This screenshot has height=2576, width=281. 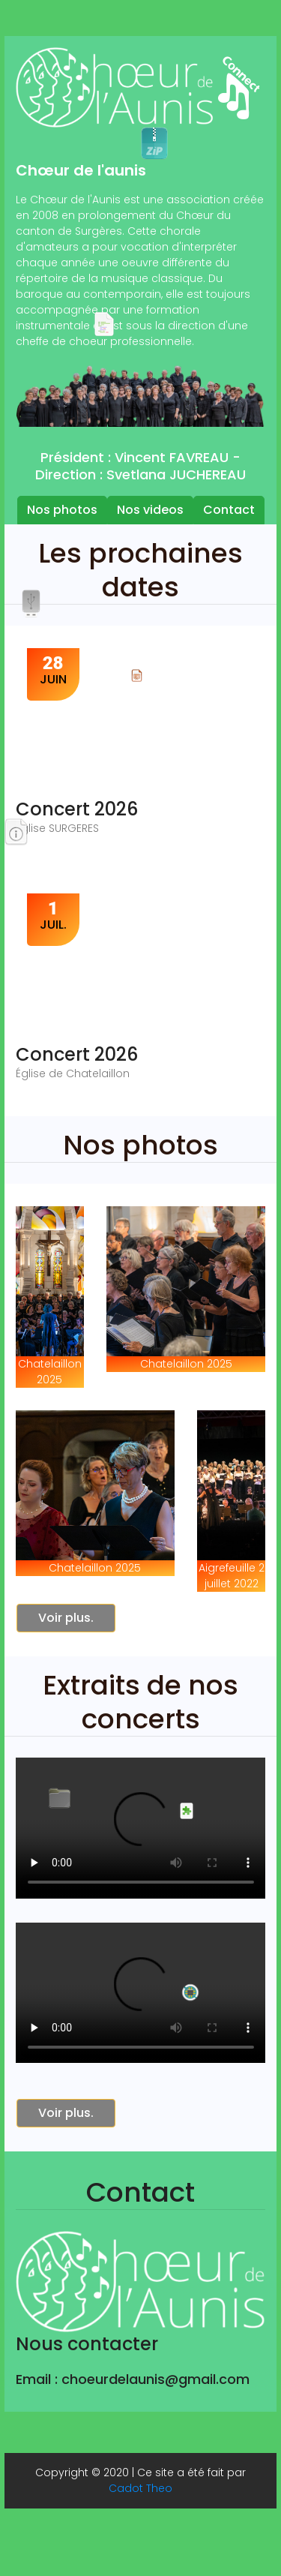 What do you see at coordinates (104, 324) in the screenshot?
I see `a COBOL source code file` at bounding box center [104, 324].